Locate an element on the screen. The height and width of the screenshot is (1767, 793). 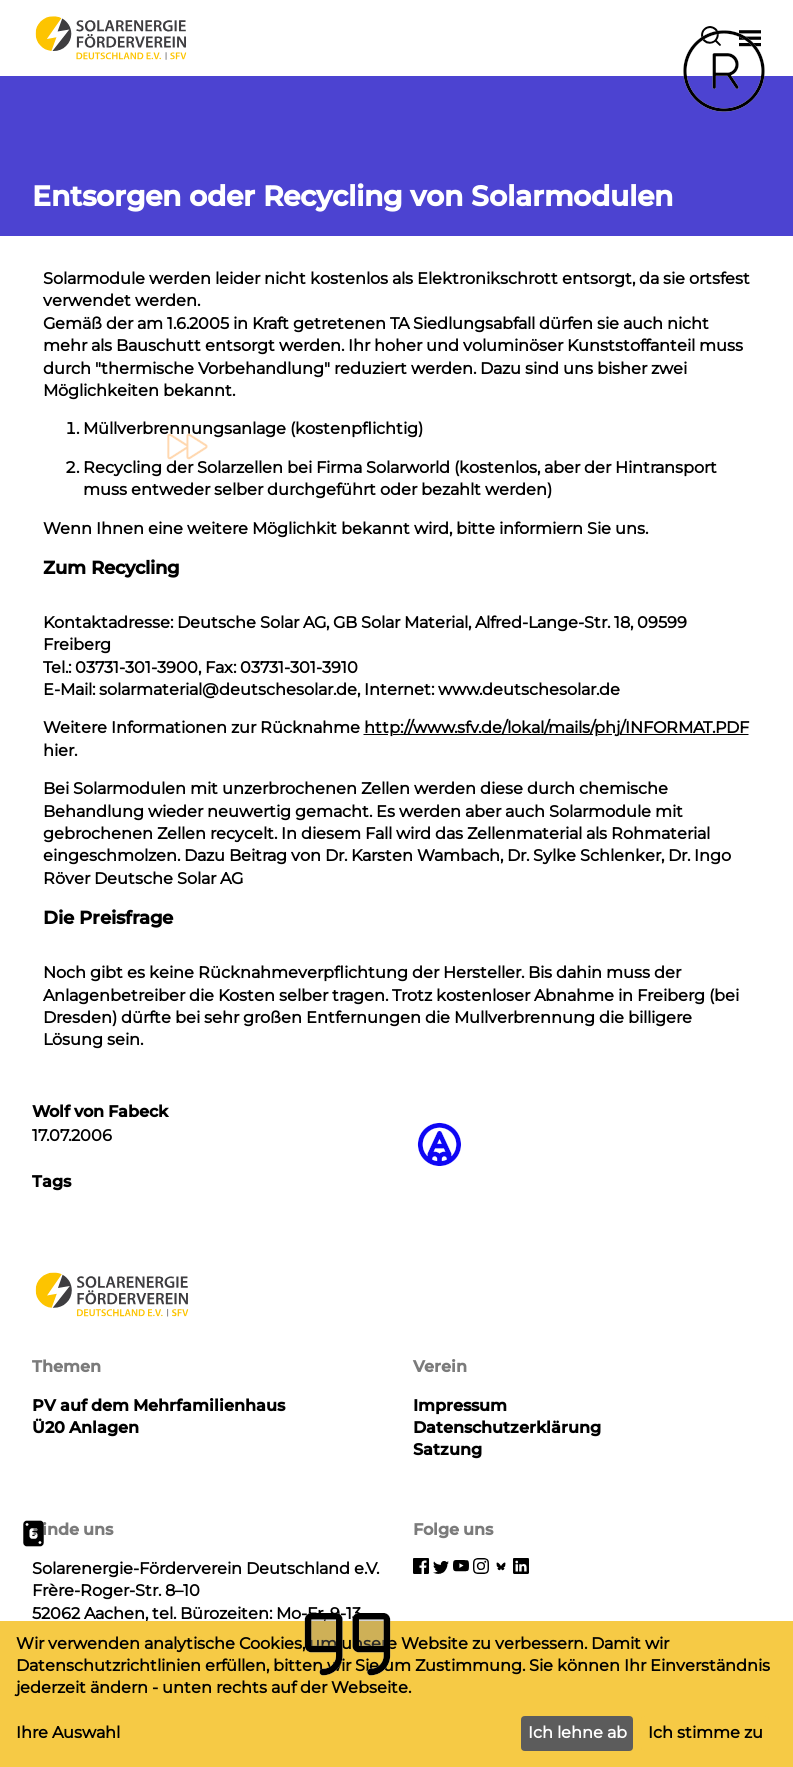
fast-forward through media content is located at coordinates (184, 446).